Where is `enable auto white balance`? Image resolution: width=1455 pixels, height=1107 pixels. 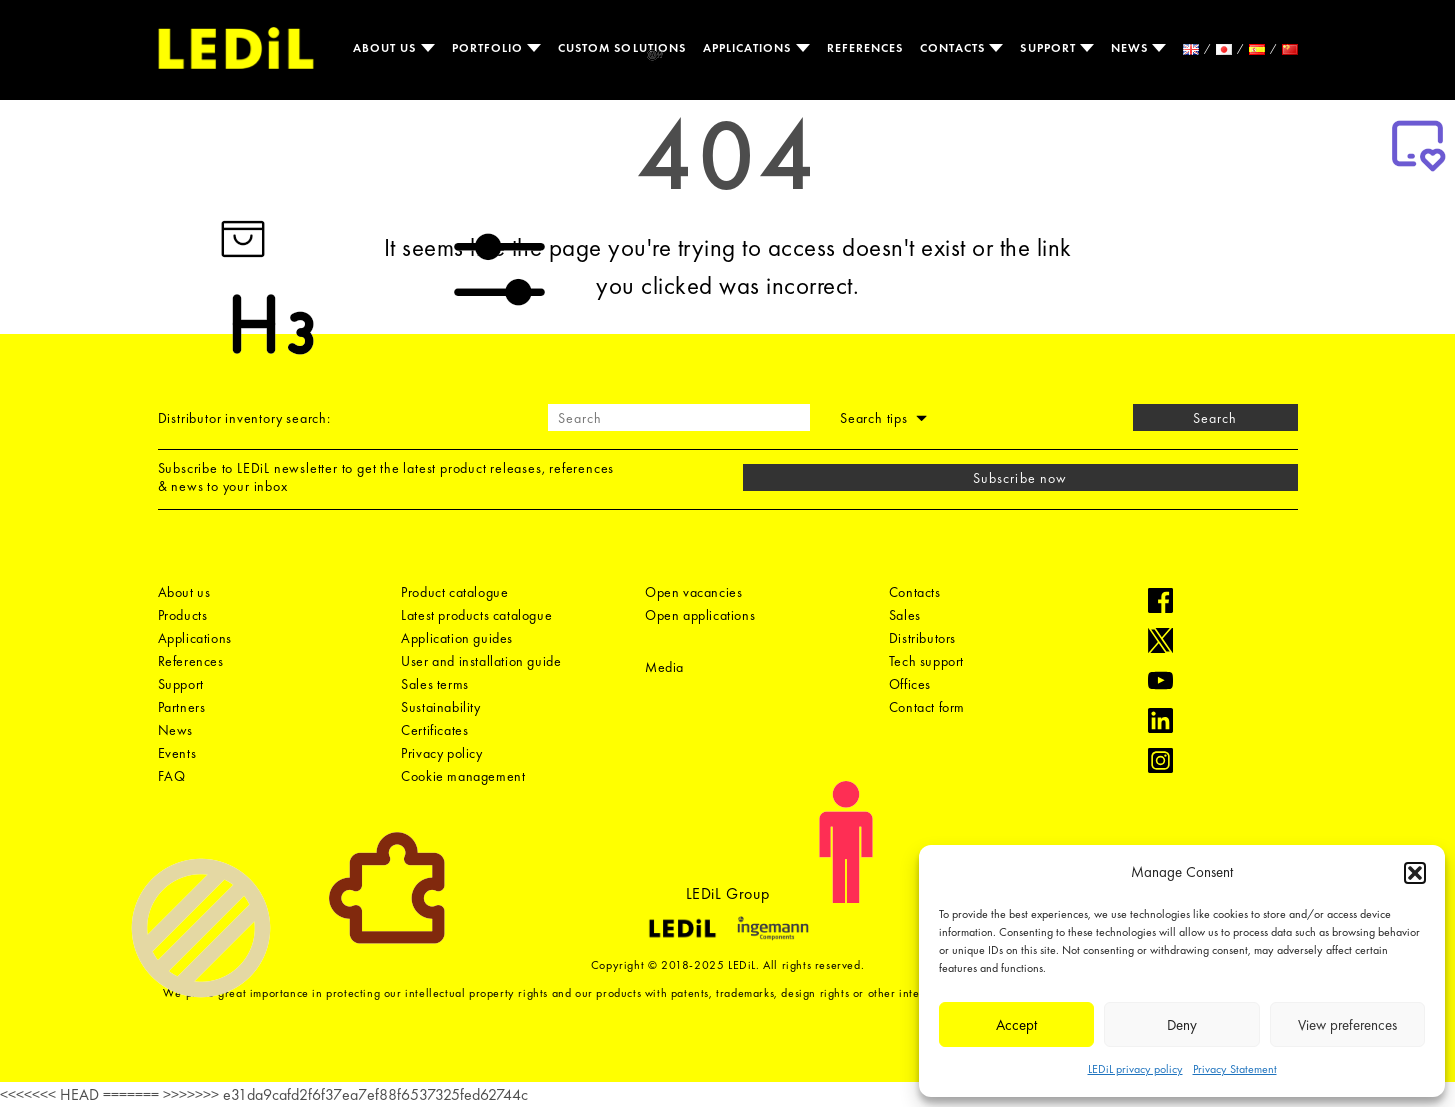
enable auto white balance is located at coordinates (655, 55).